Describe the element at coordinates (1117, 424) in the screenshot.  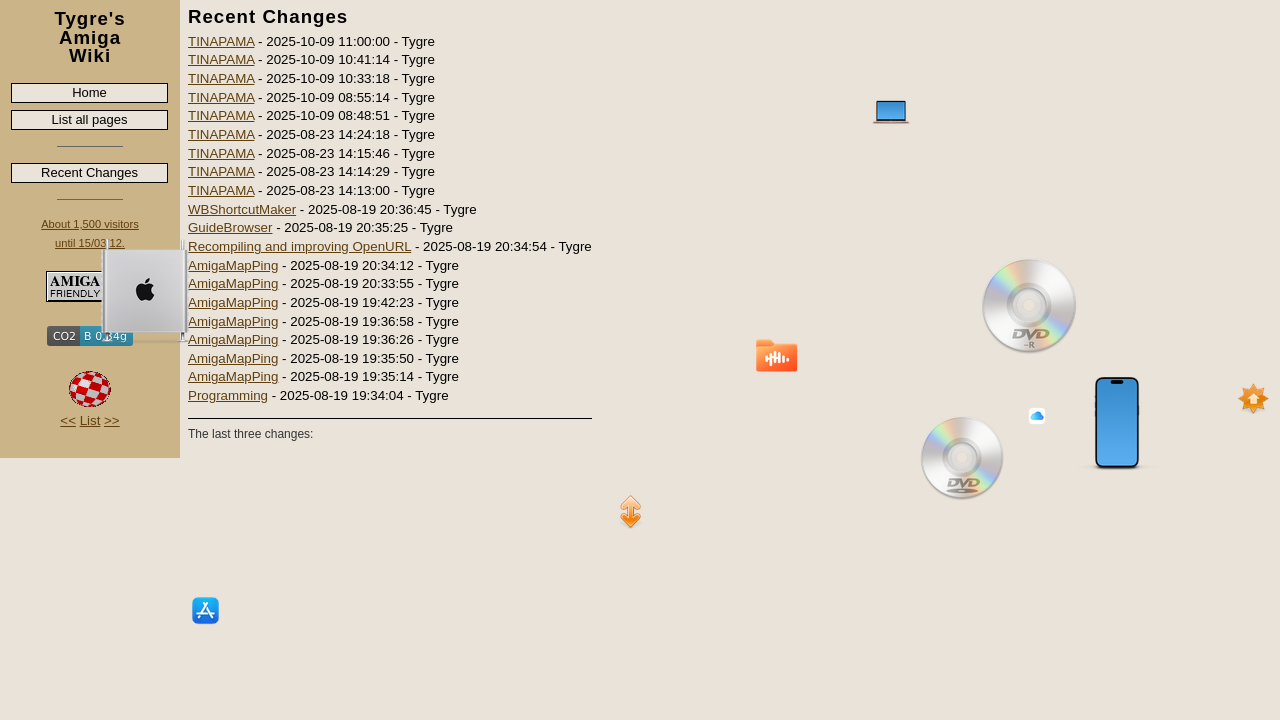
I see `indicates a connected iPhone device` at that location.